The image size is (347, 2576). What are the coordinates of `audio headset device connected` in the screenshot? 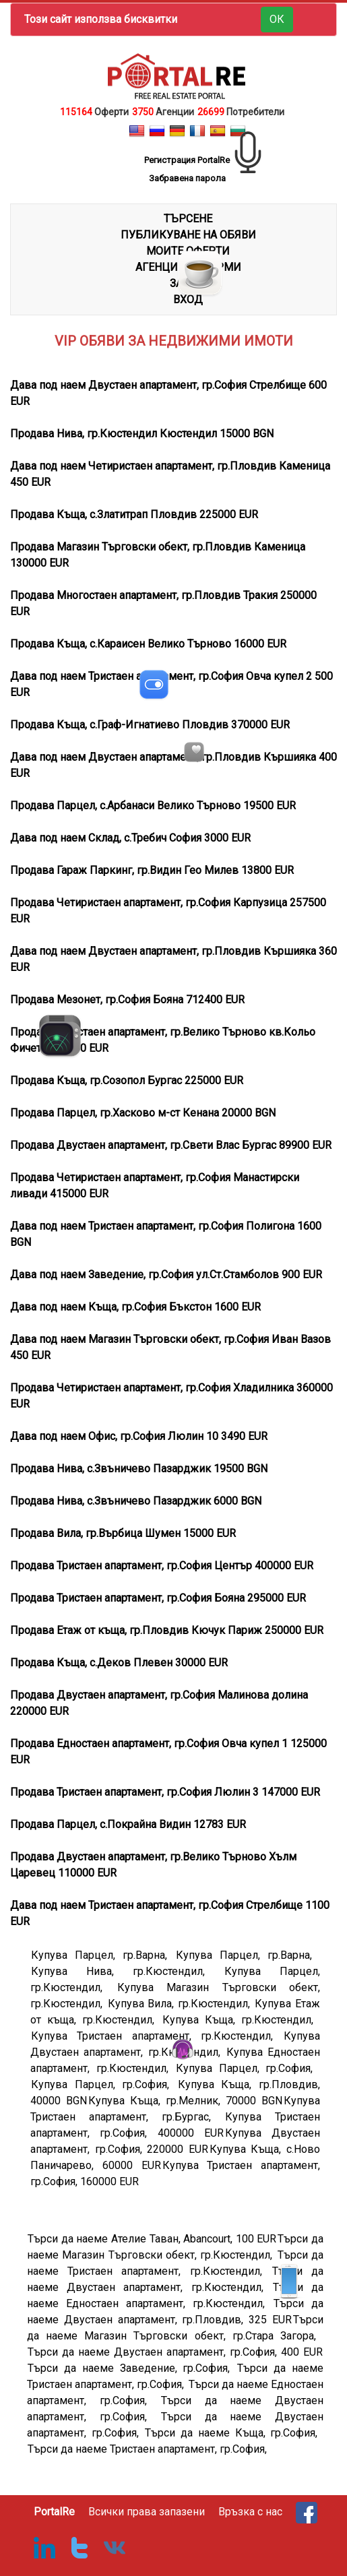 It's located at (183, 2049).